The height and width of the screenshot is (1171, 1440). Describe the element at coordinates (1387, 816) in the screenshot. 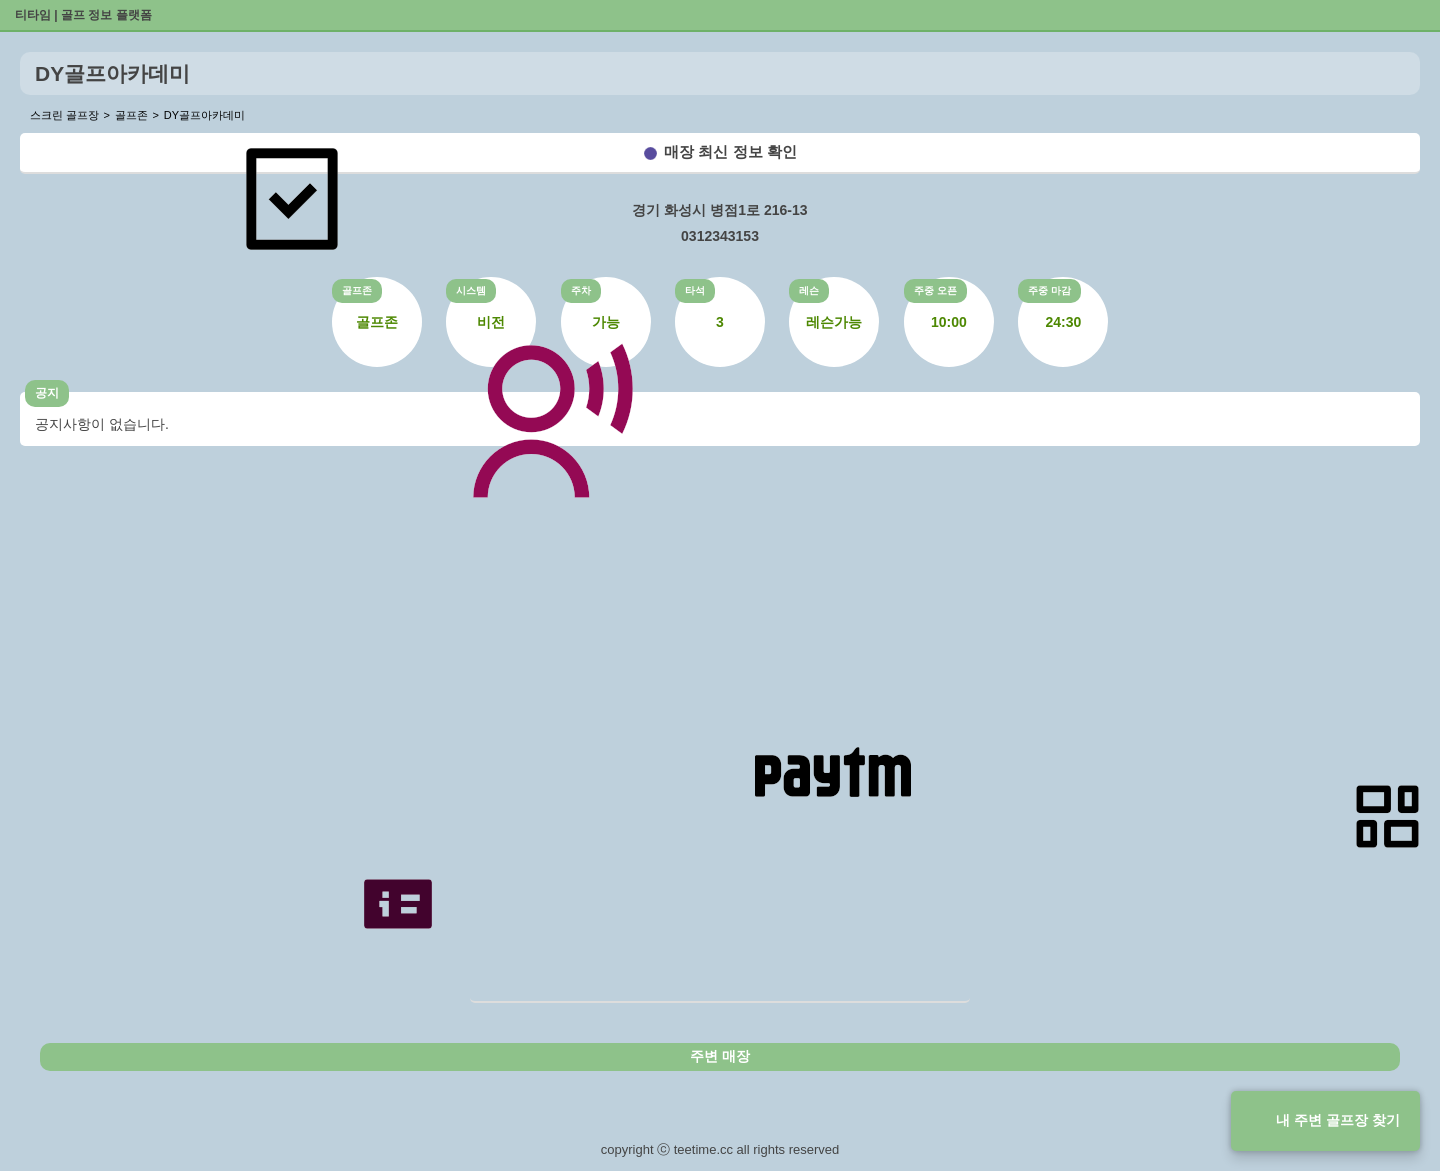

I see `access the dashboard or control panel` at that location.